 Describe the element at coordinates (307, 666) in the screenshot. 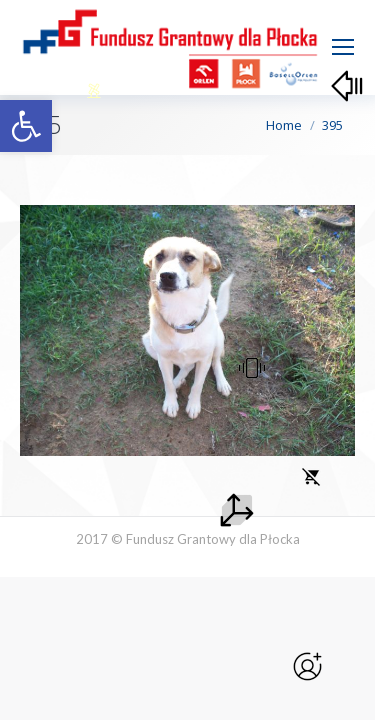

I see `add a new user or contact` at that location.